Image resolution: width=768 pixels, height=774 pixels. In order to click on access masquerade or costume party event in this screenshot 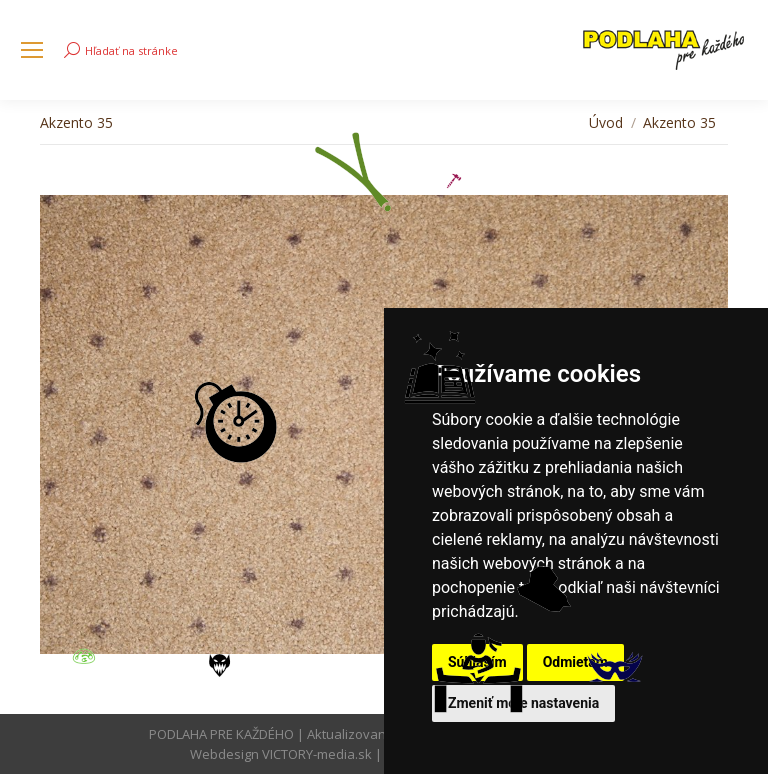, I will do `click(615, 667)`.